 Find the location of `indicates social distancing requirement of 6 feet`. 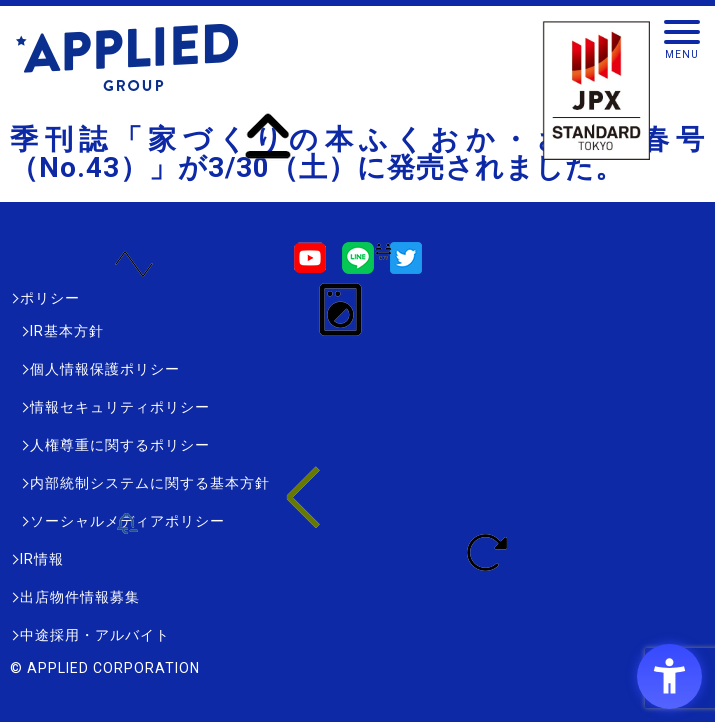

indicates social distancing requirement of 6 feet is located at coordinates (383, 251).